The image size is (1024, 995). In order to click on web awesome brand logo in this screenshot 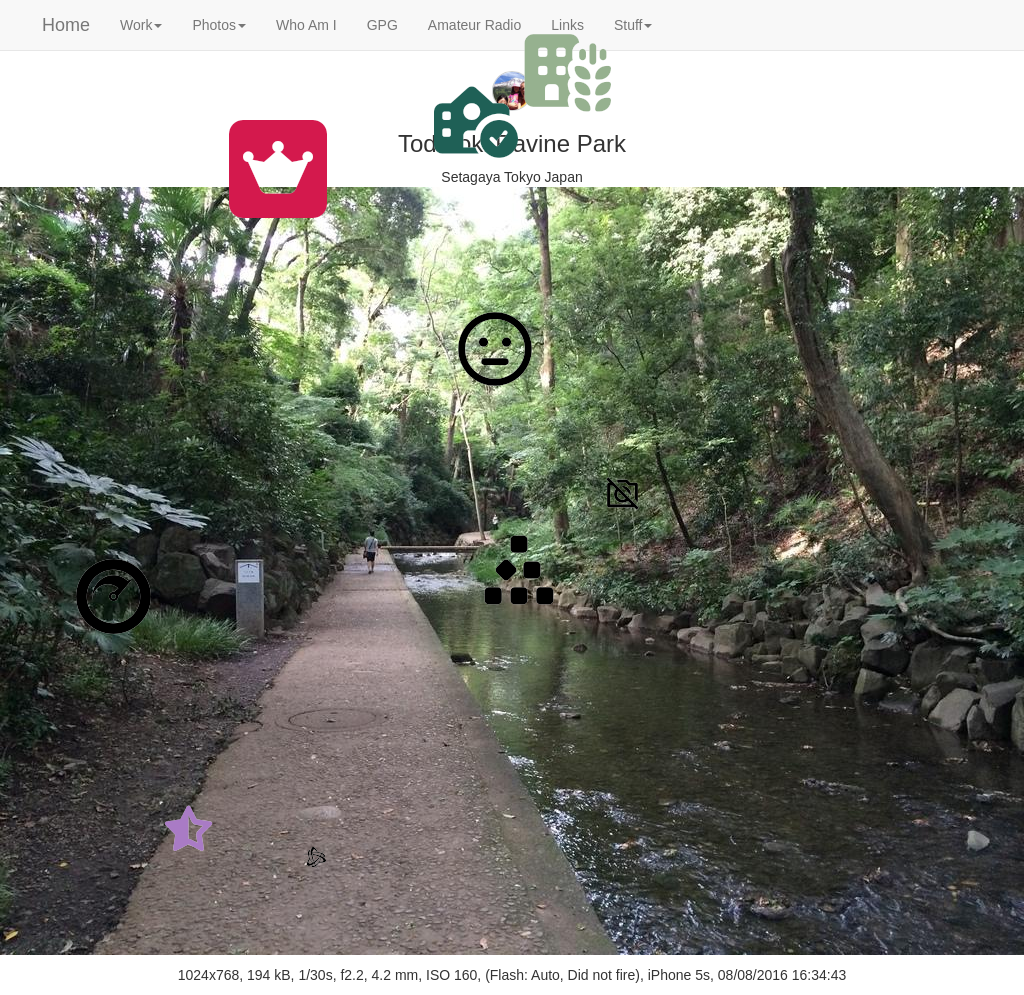, I will do `click(278, 169)`.